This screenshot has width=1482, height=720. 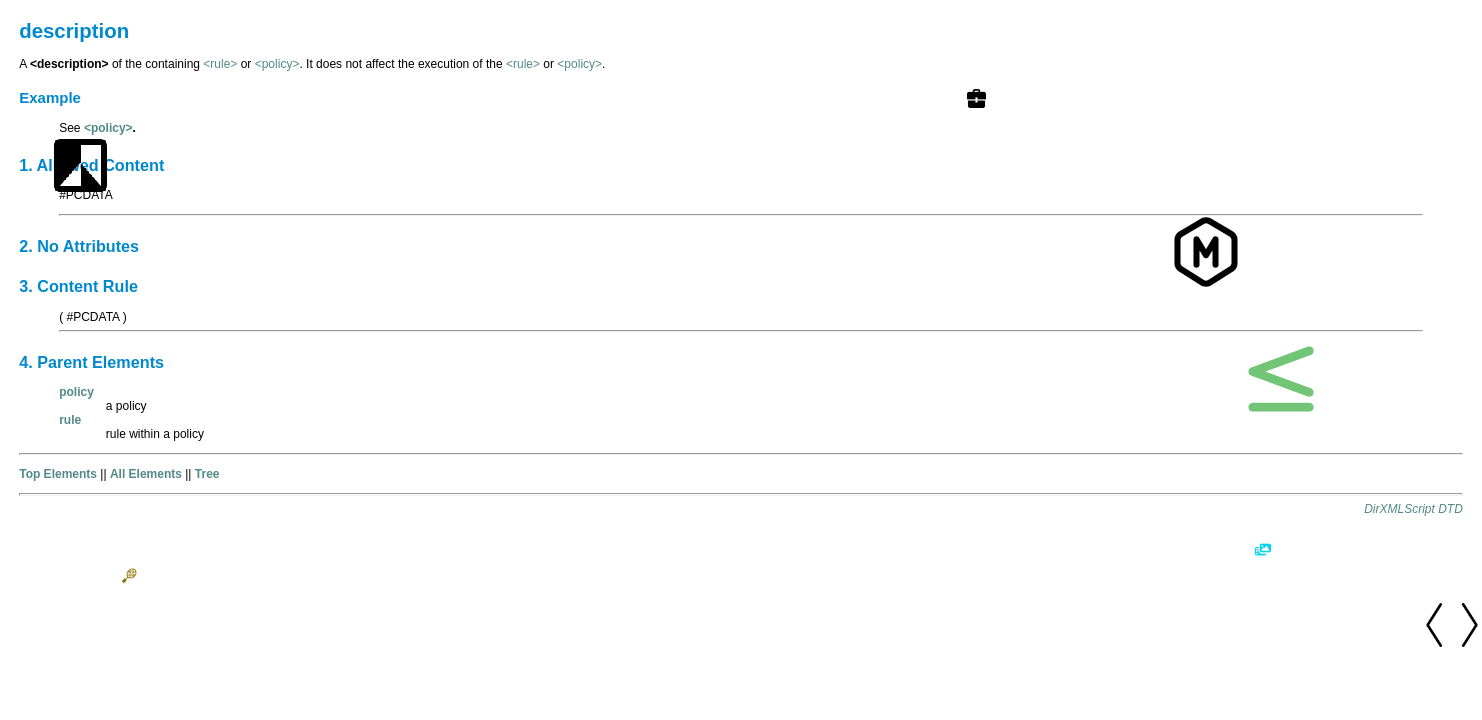 I want to click on view or edit source code, so click(x=1452, y=625).